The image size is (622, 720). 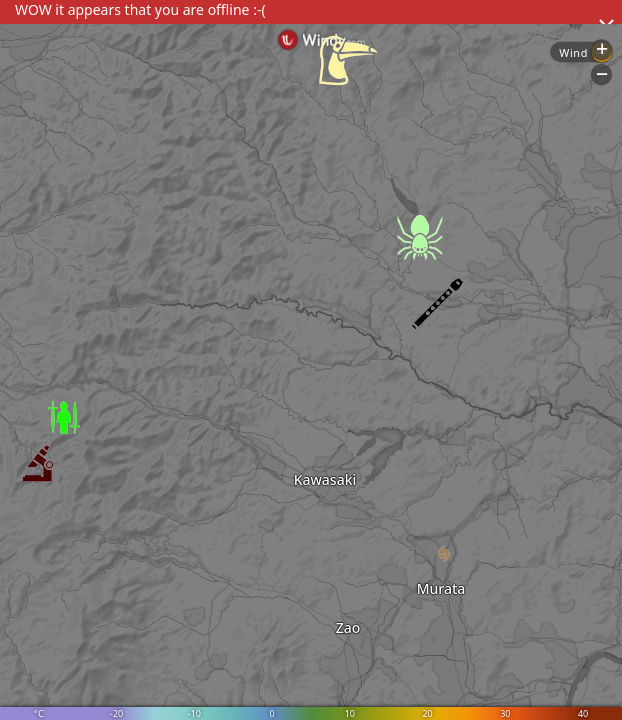 I want to click on access research or analysis tools, so click(x=38, y=463).